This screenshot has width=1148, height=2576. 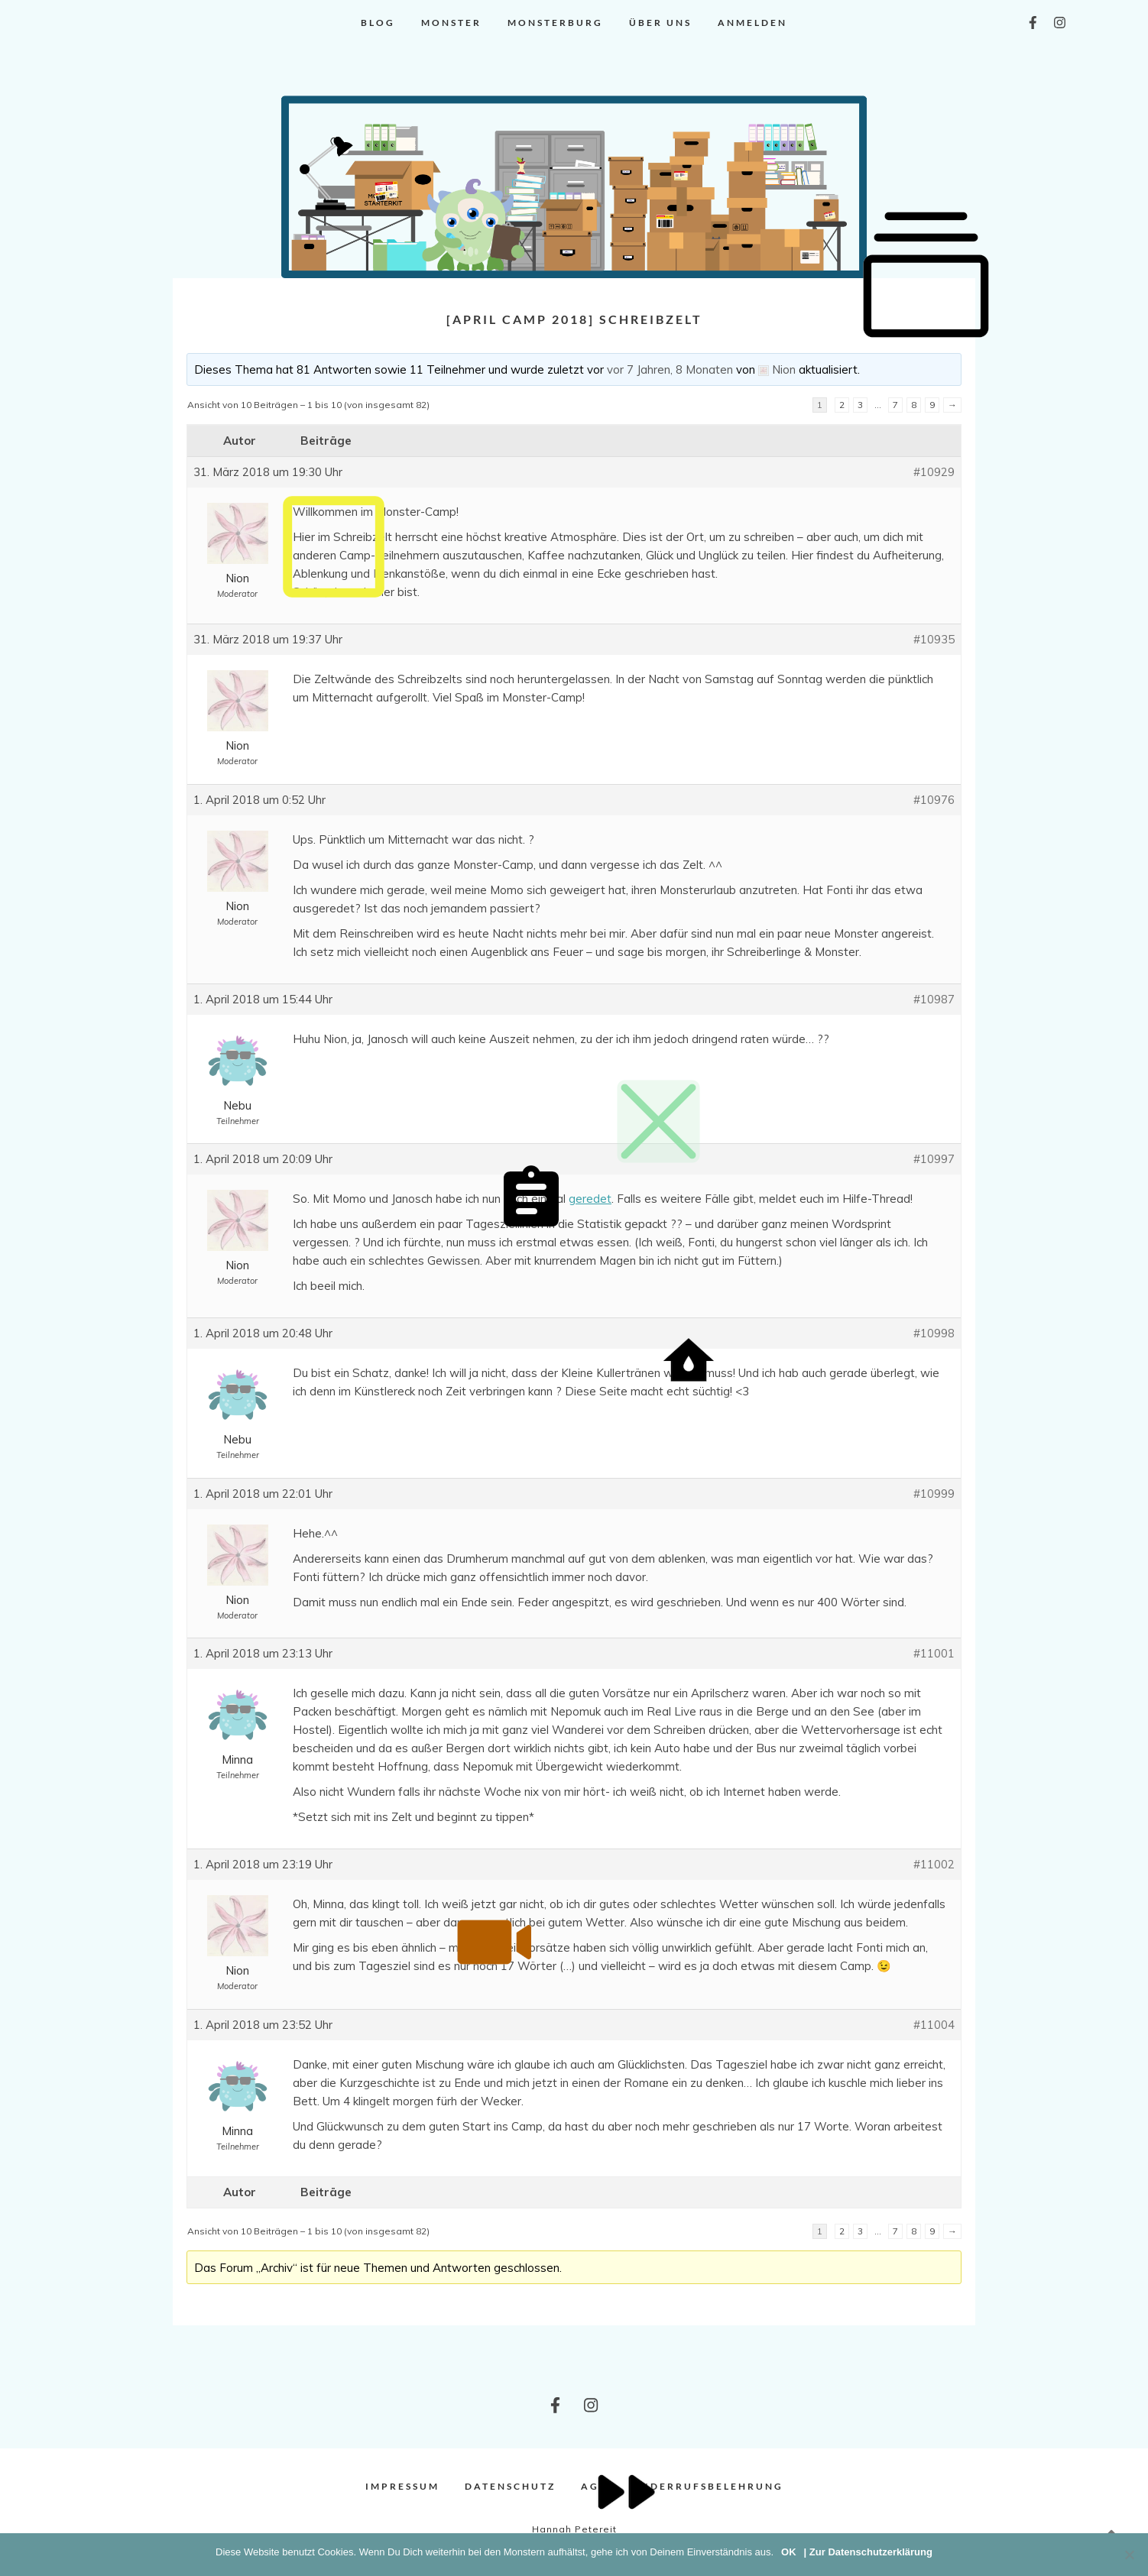 What do you see at coordinates (689, 1361) in the screenshot?
I see `report water damage to a property` at bounding box center [689, 1361].